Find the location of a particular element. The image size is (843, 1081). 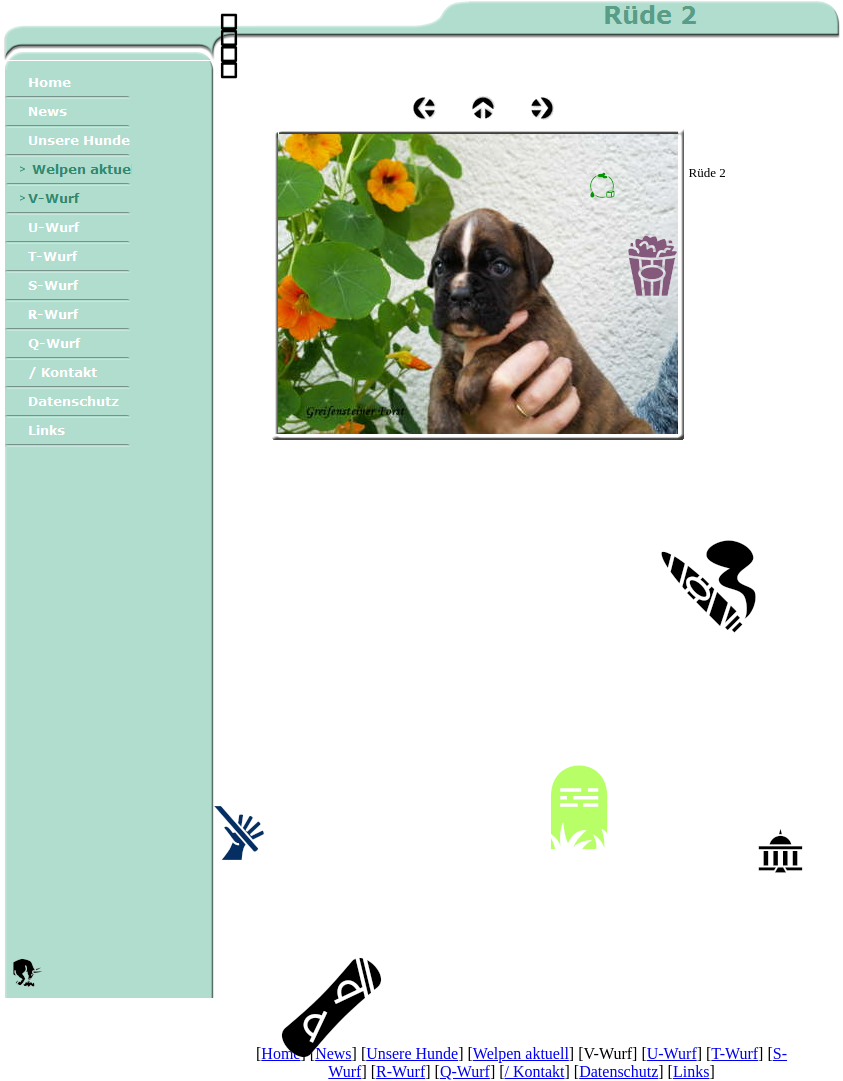

access snowboarding or winter sports content is located at coordinates (331, 1007).